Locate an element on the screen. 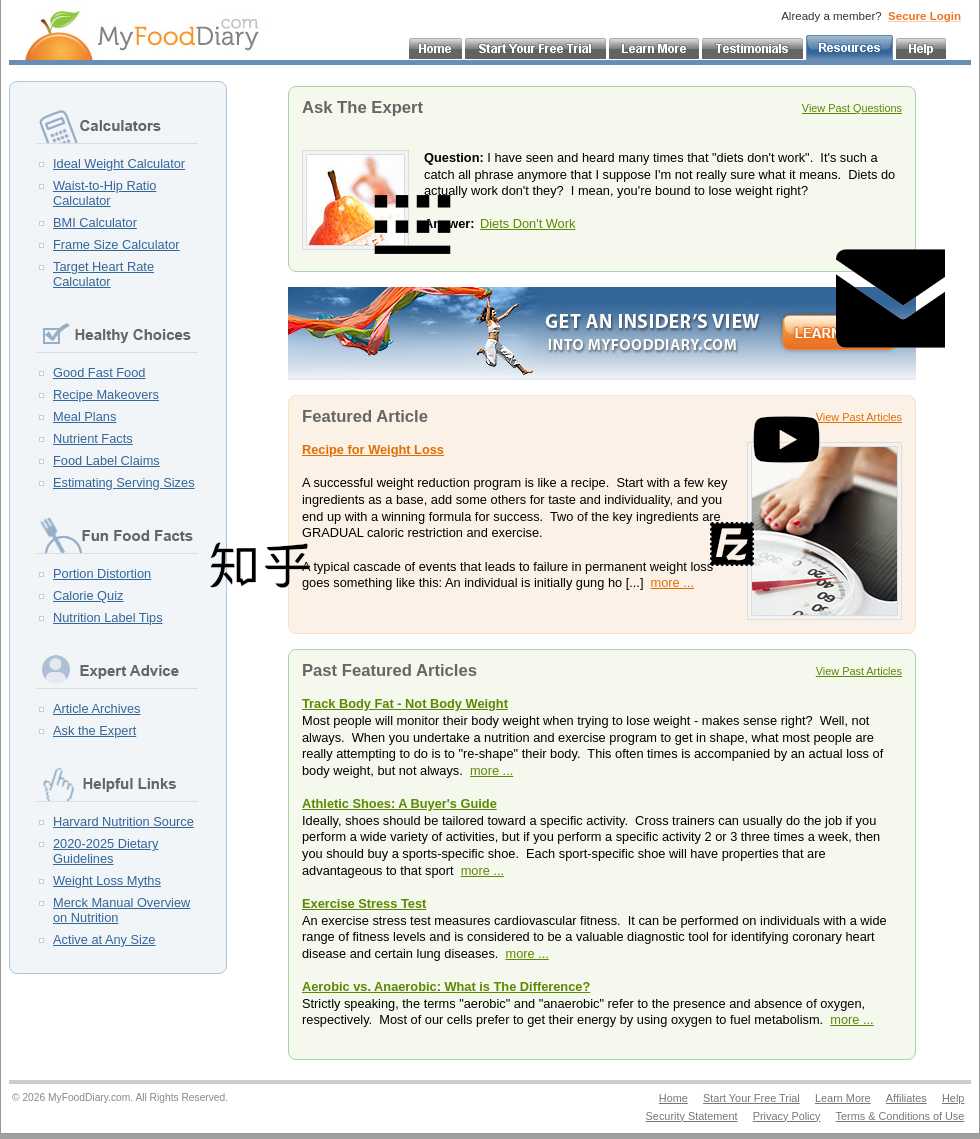 The height and width of the screenshot is (1139, 980). open zhihu app or website is located at coordinates (260, 565).